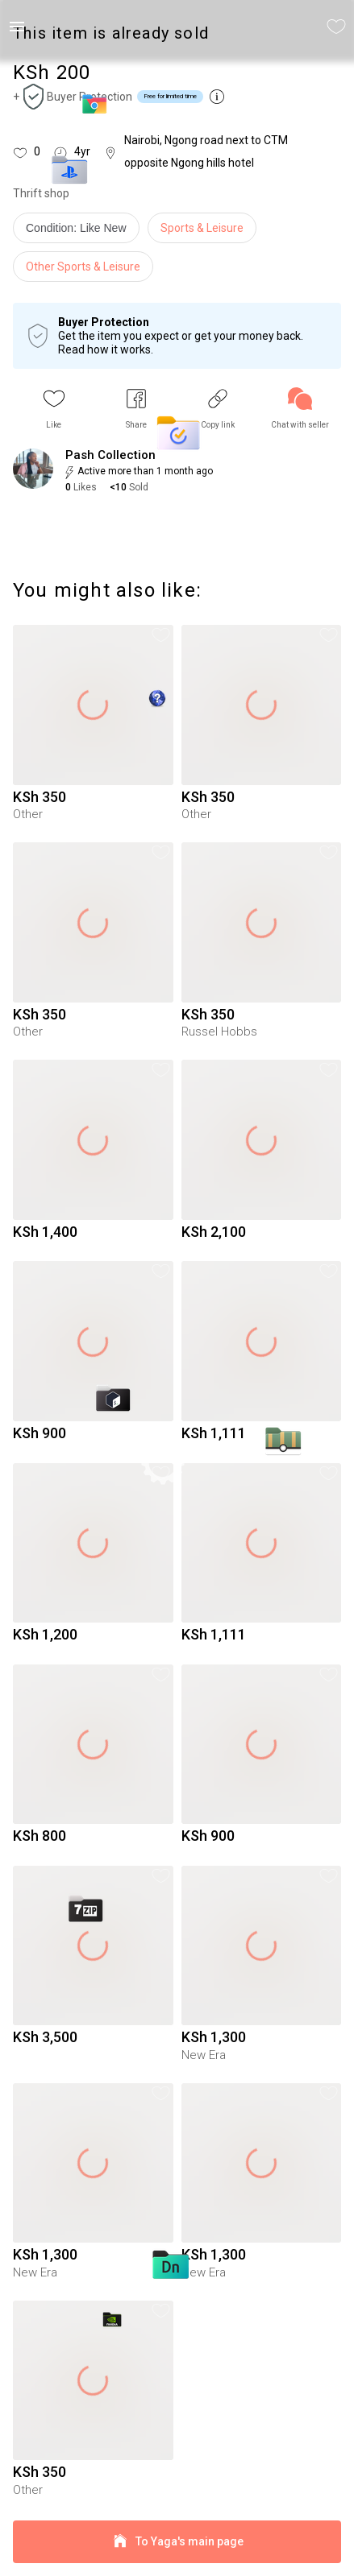  I want to click on placeholder or missing library behavior indicator, so click(163, 1463).